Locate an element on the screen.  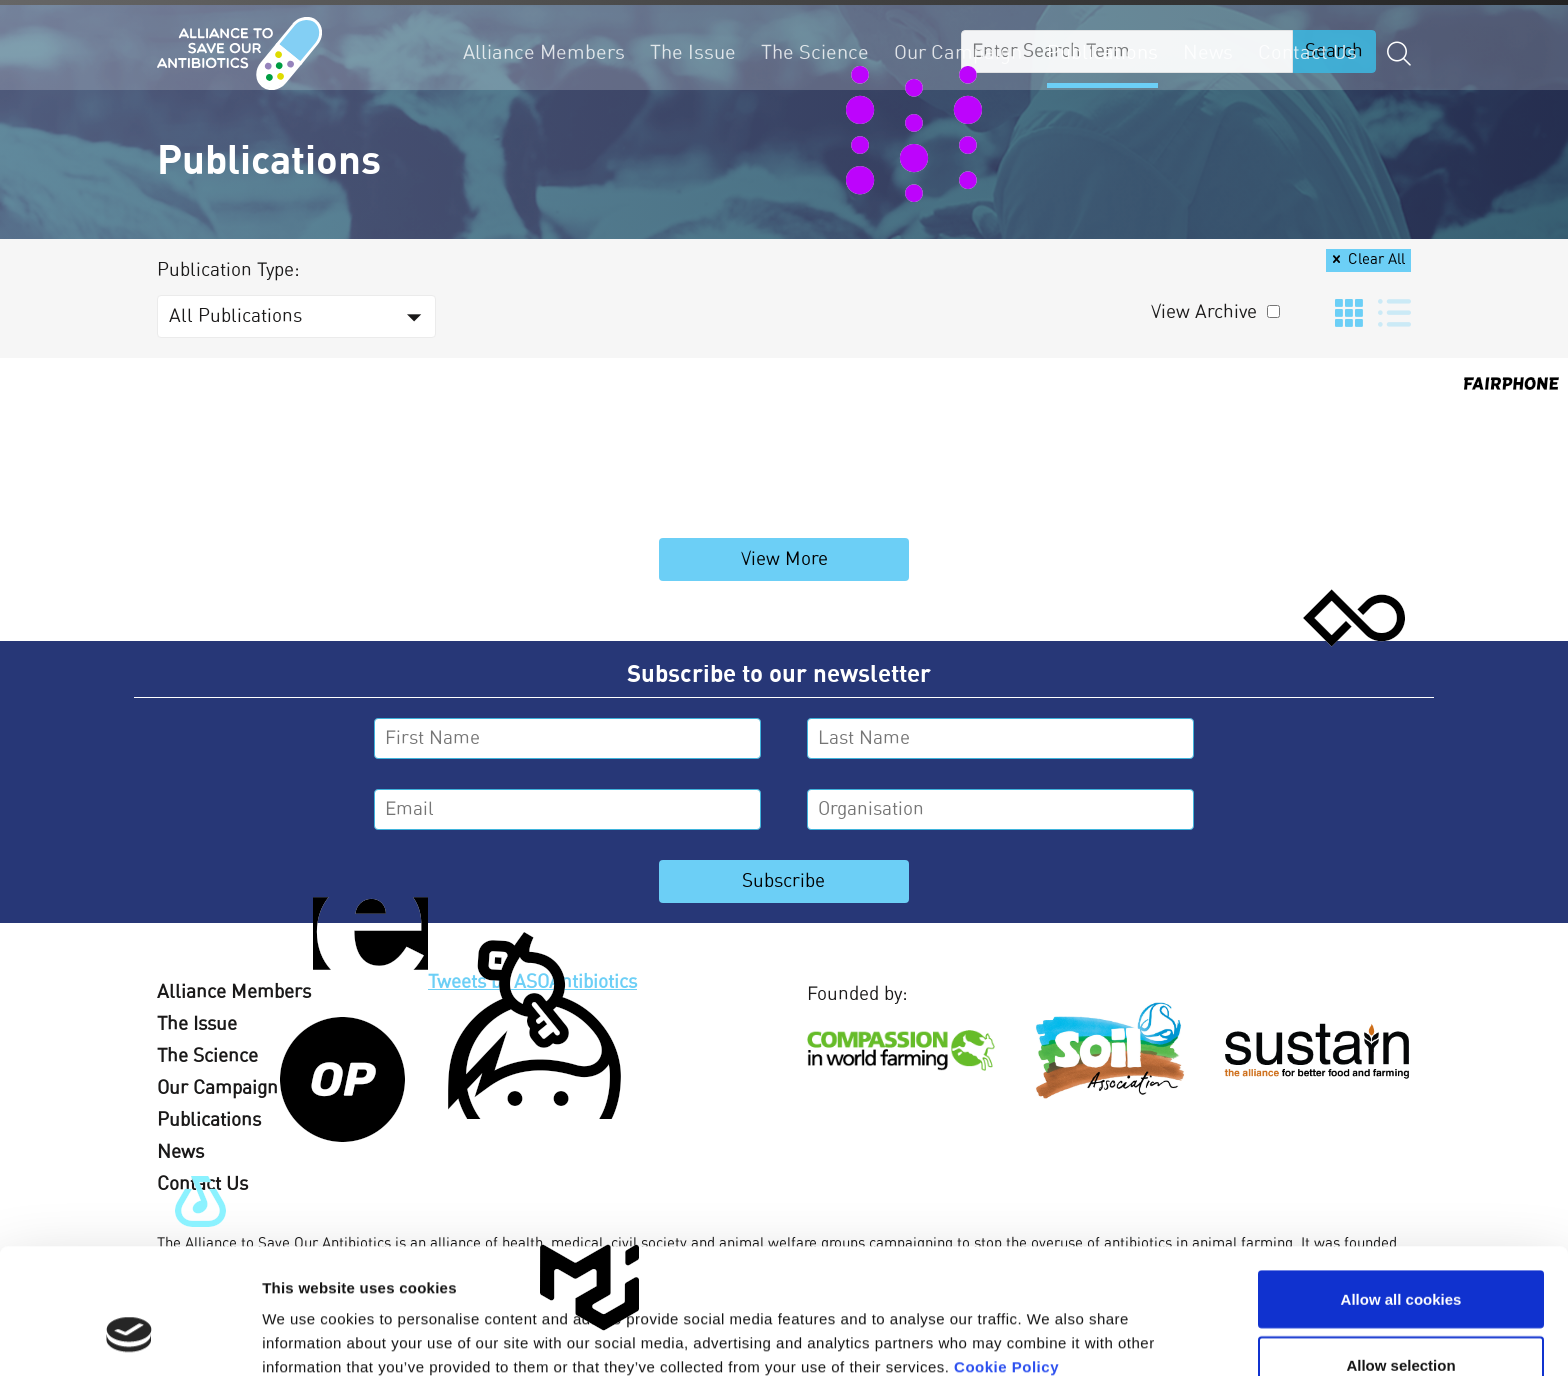
optimism blockchain network logo is located at coordinates (342, 1079).